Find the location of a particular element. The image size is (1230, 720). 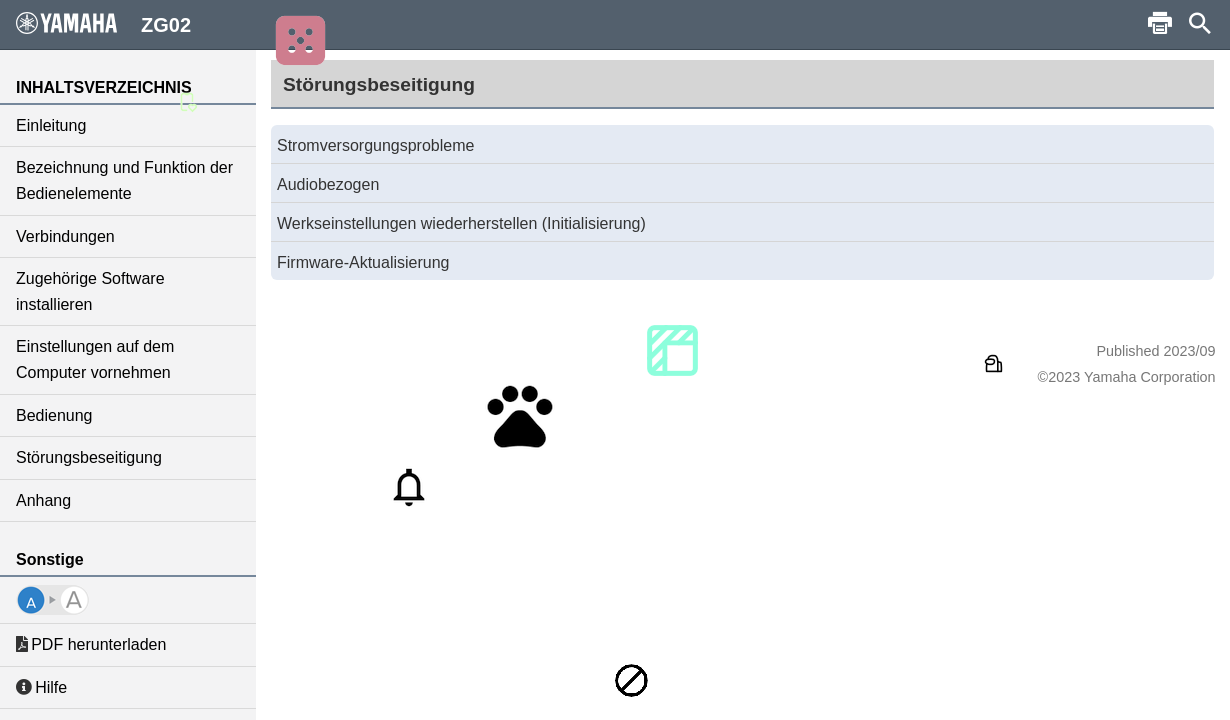

freeze row and column headers in a spreadsheet is located at coordinates (672, 350).